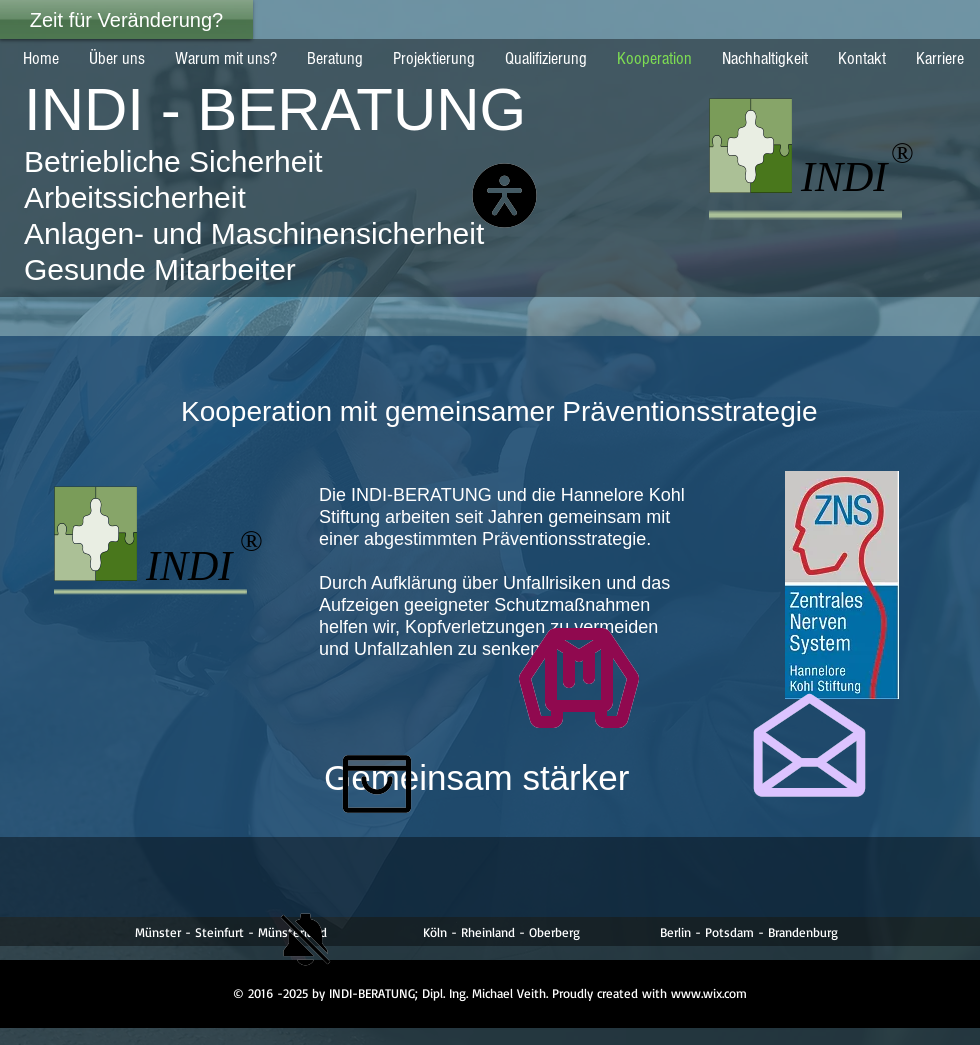 Image resolution: width=980 pixels, height=1045 pixels. Describe the element at coordinates (504, 195) in the screenshot. I see `view user profile` at that location.